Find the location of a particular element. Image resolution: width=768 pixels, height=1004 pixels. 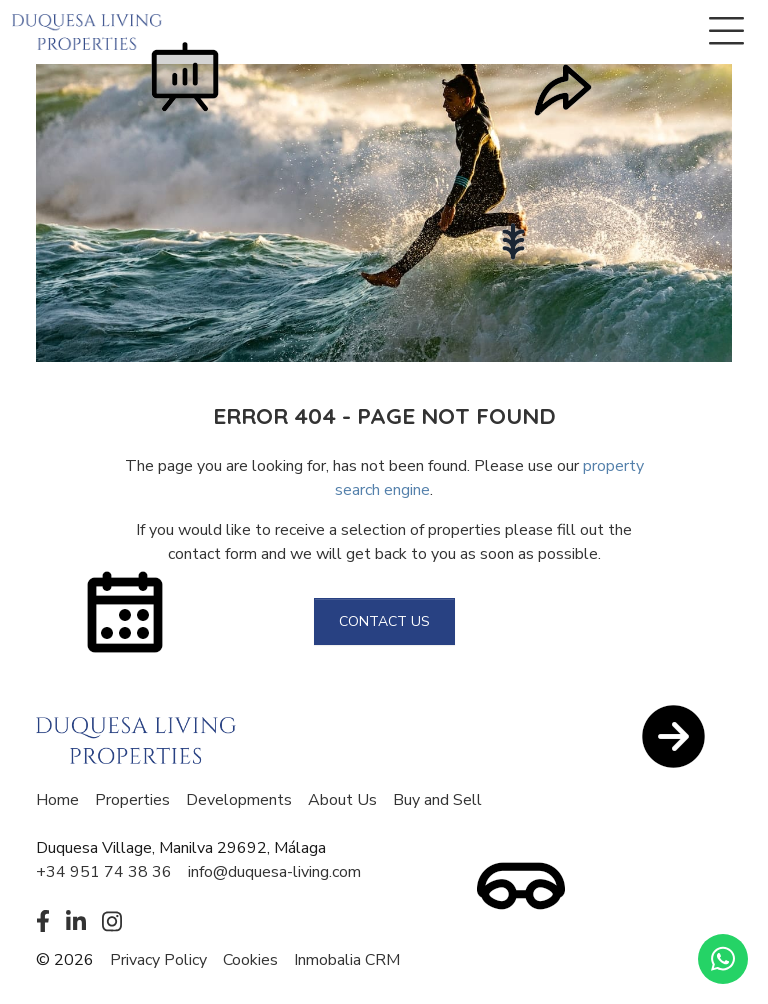

view calendar with scheduled events is located at coordinates (125, 615).